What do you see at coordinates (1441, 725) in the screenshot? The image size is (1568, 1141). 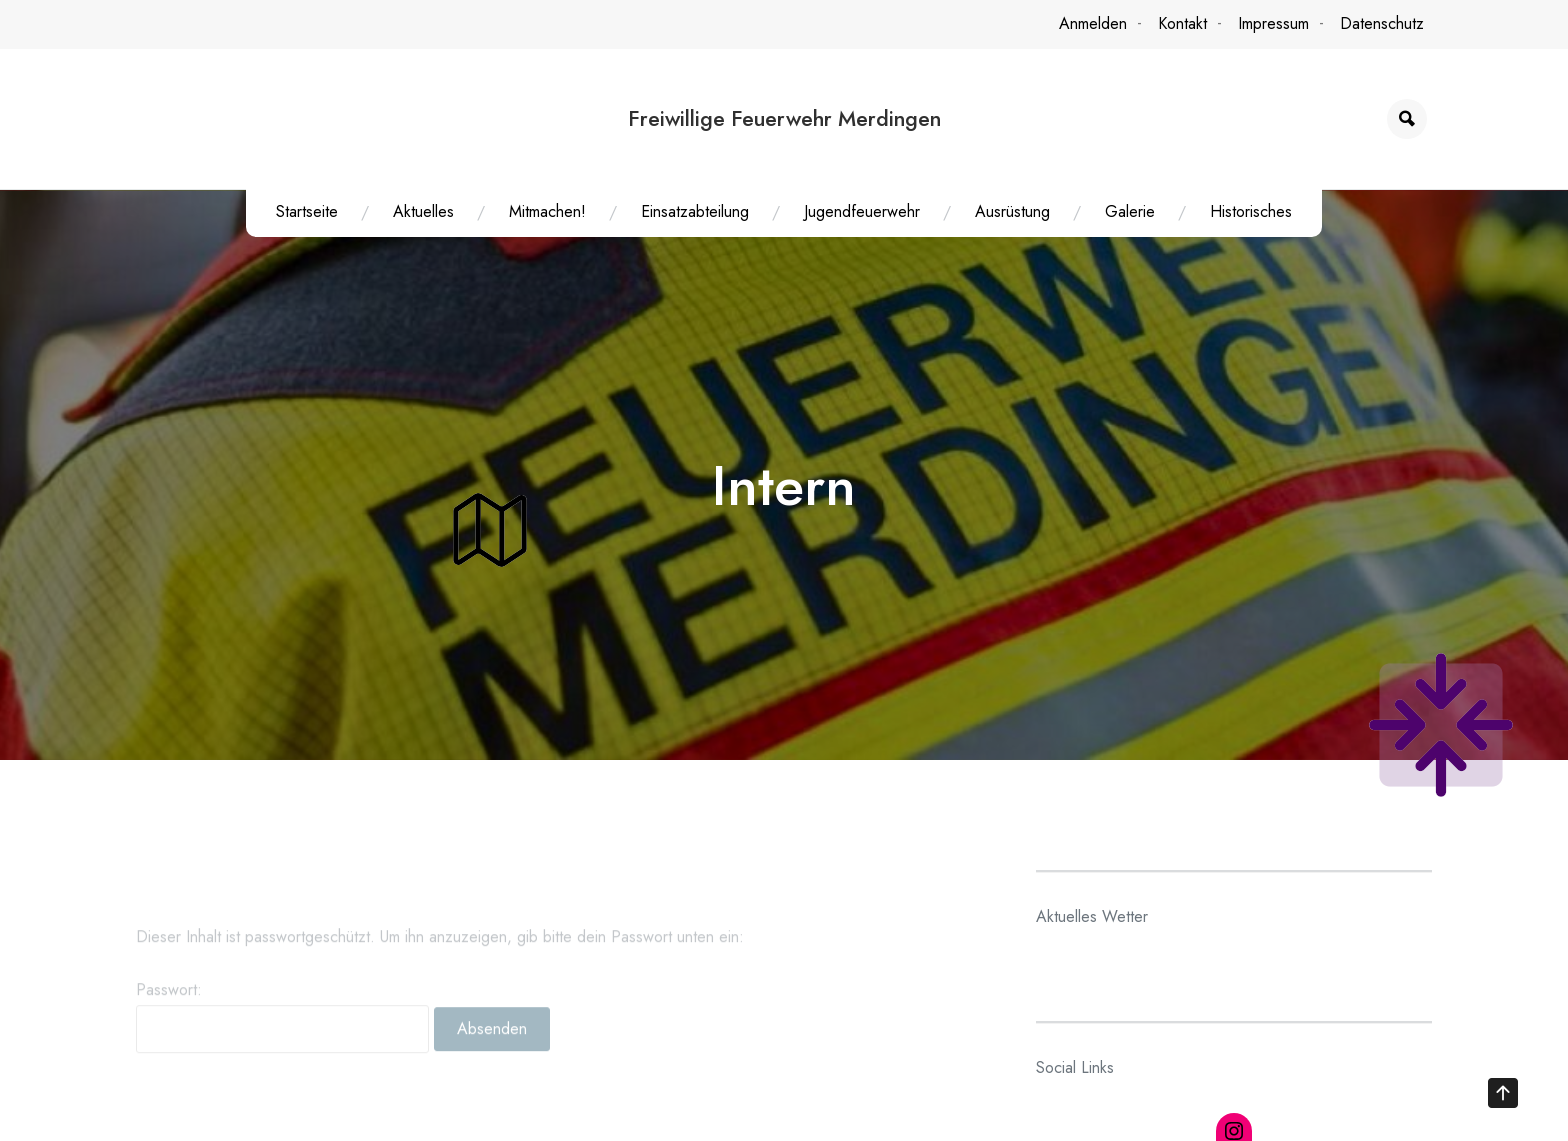 I see `collapse or minimize content` at bounding box center [1441, 725].